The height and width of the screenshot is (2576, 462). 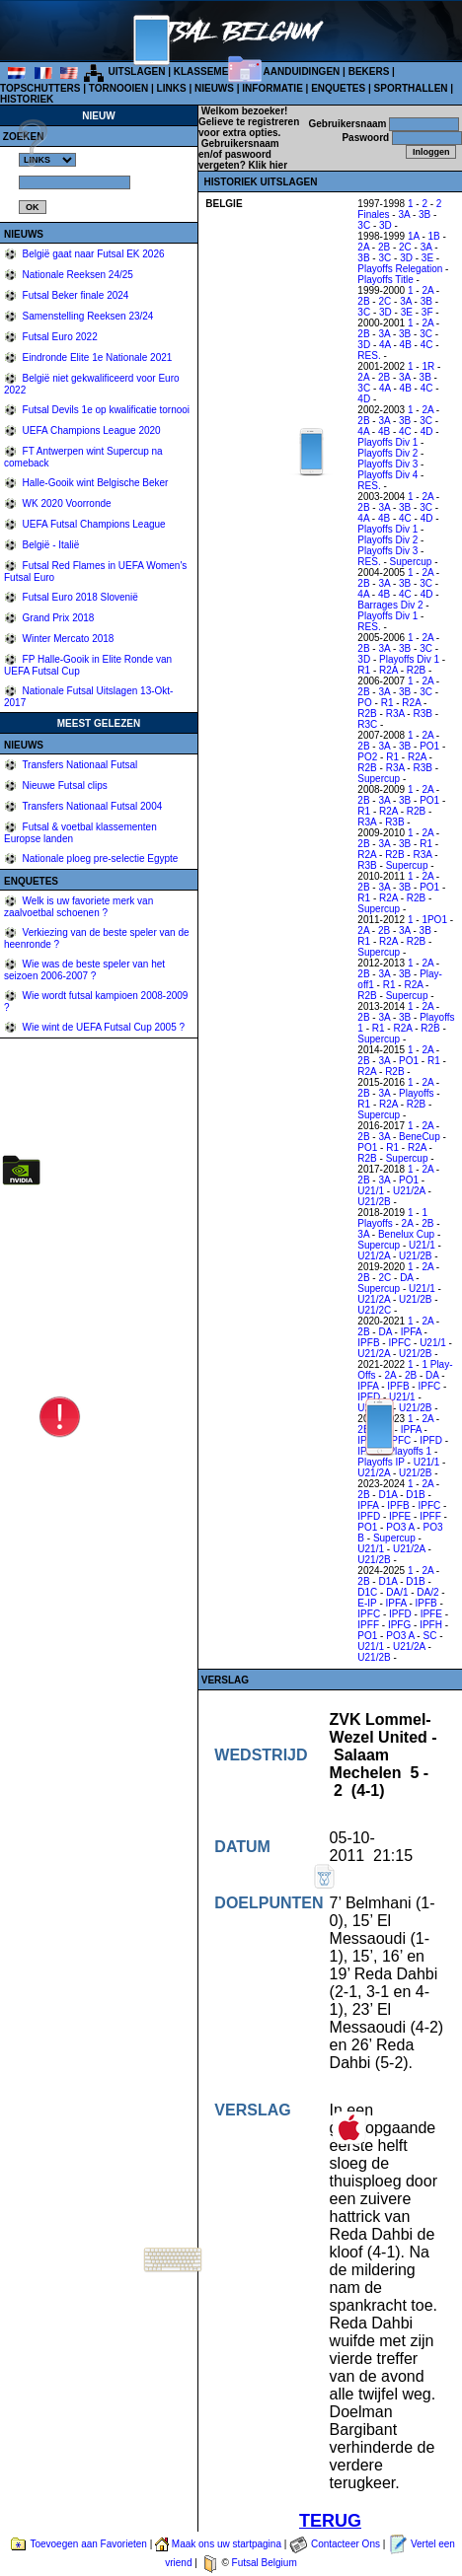 What do you see at coordinates (151, 39) in the screenshot?
I see `manage connected iPad device` at bounding box center [151, 39].